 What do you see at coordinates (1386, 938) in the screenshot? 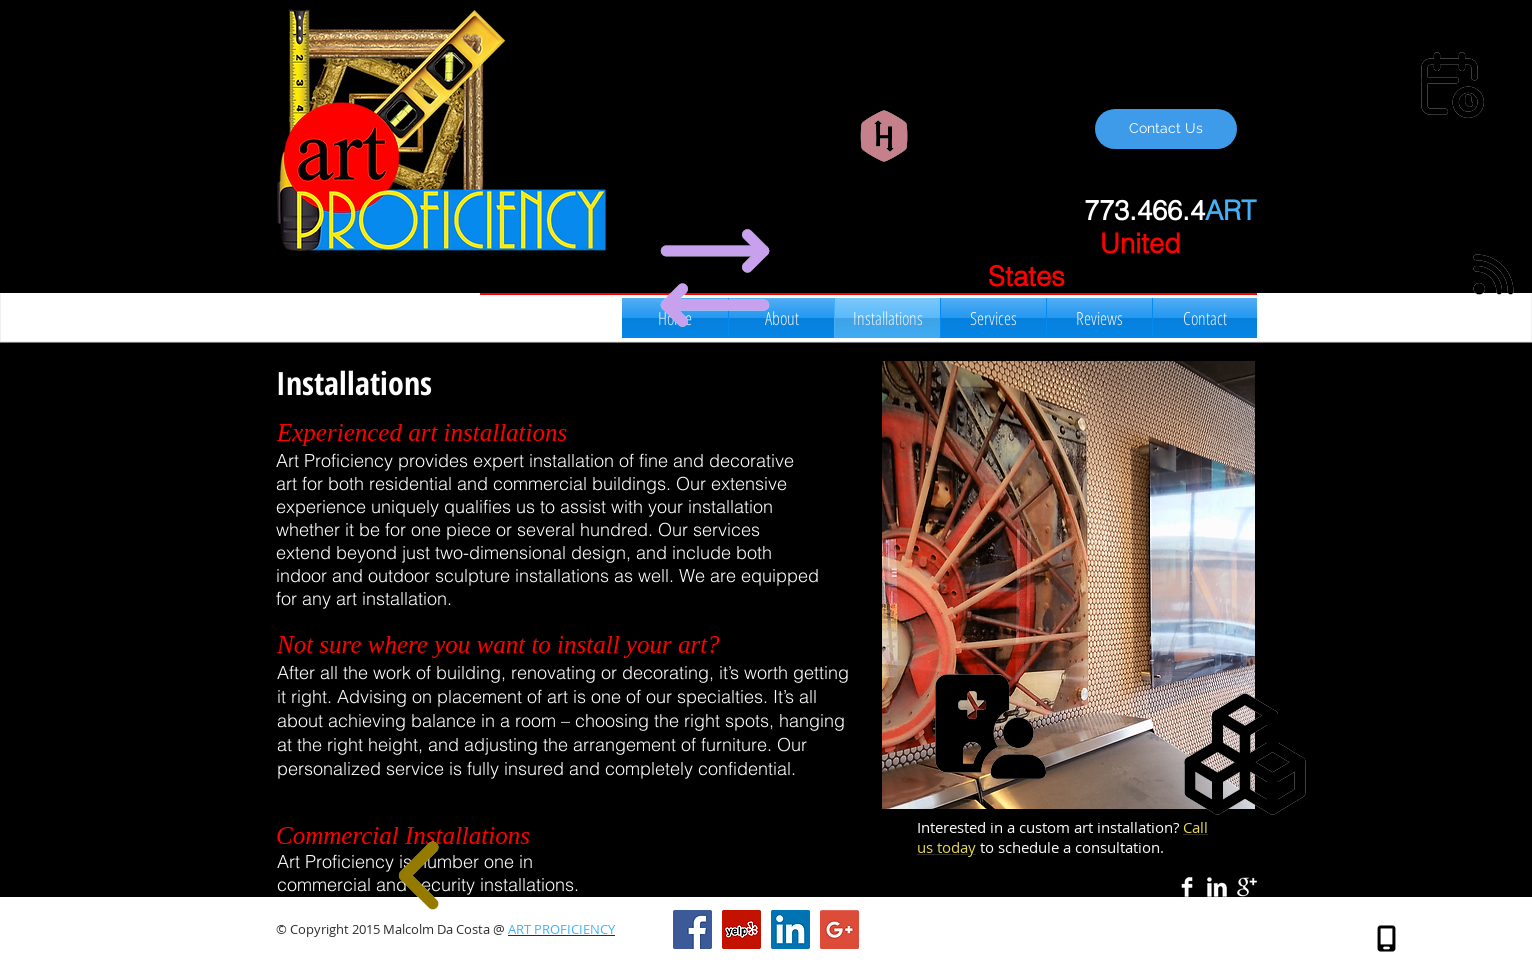
I see `view mobile device settings` at bounding box center [1386, 938].